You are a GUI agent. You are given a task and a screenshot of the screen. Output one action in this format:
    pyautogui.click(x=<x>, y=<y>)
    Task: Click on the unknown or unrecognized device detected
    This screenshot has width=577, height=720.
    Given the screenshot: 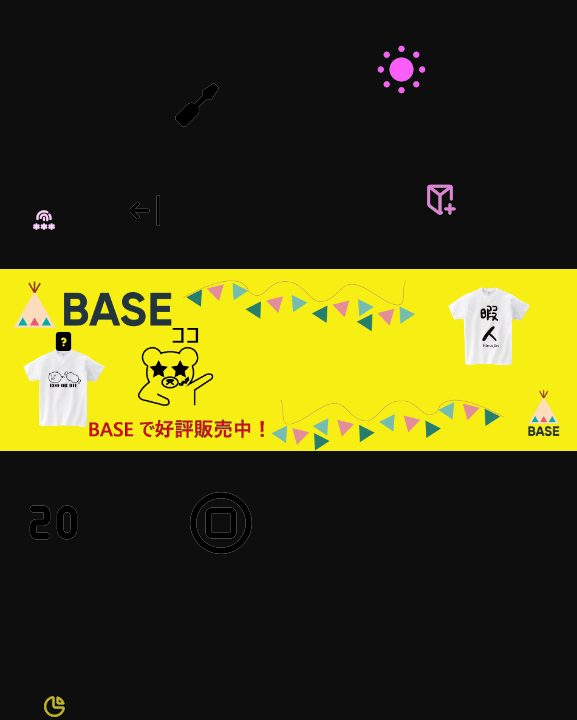 What is the action you would take?
    pyautogui.click(x=63, y=341)
    